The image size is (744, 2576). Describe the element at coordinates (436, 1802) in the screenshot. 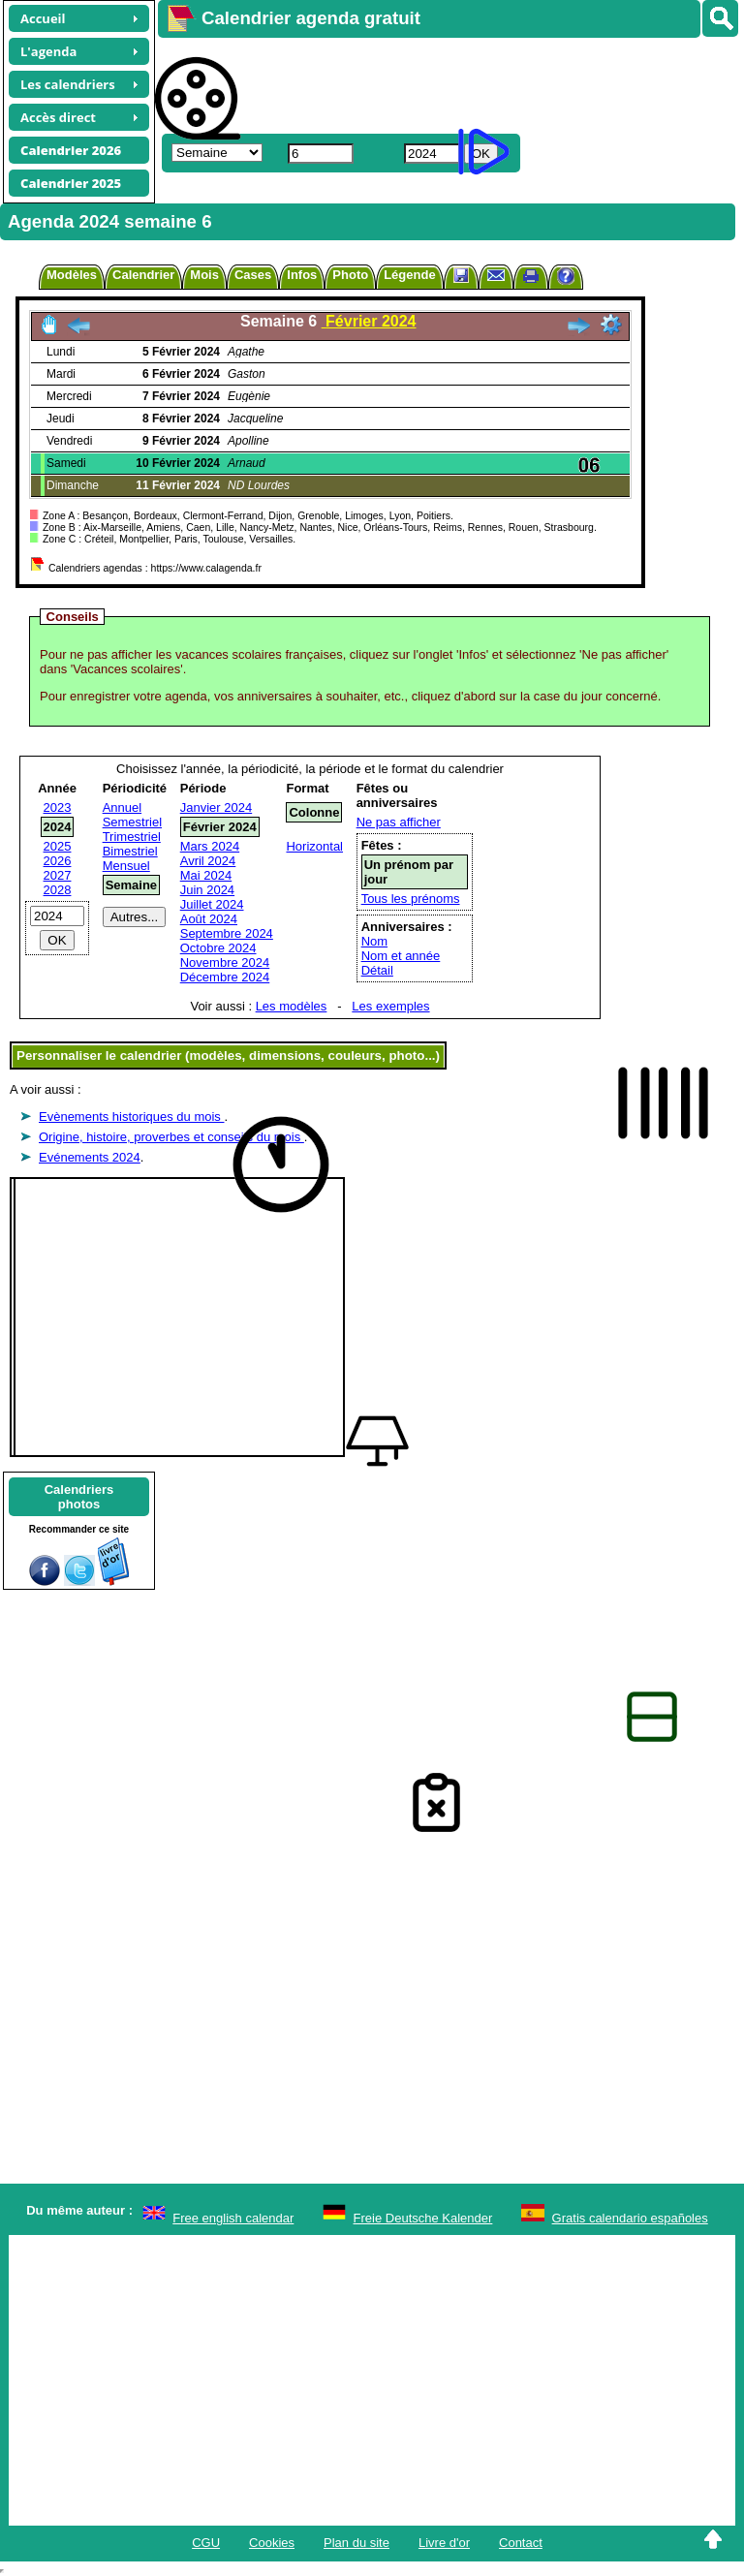

I see `clear clipboard contents` at that location.